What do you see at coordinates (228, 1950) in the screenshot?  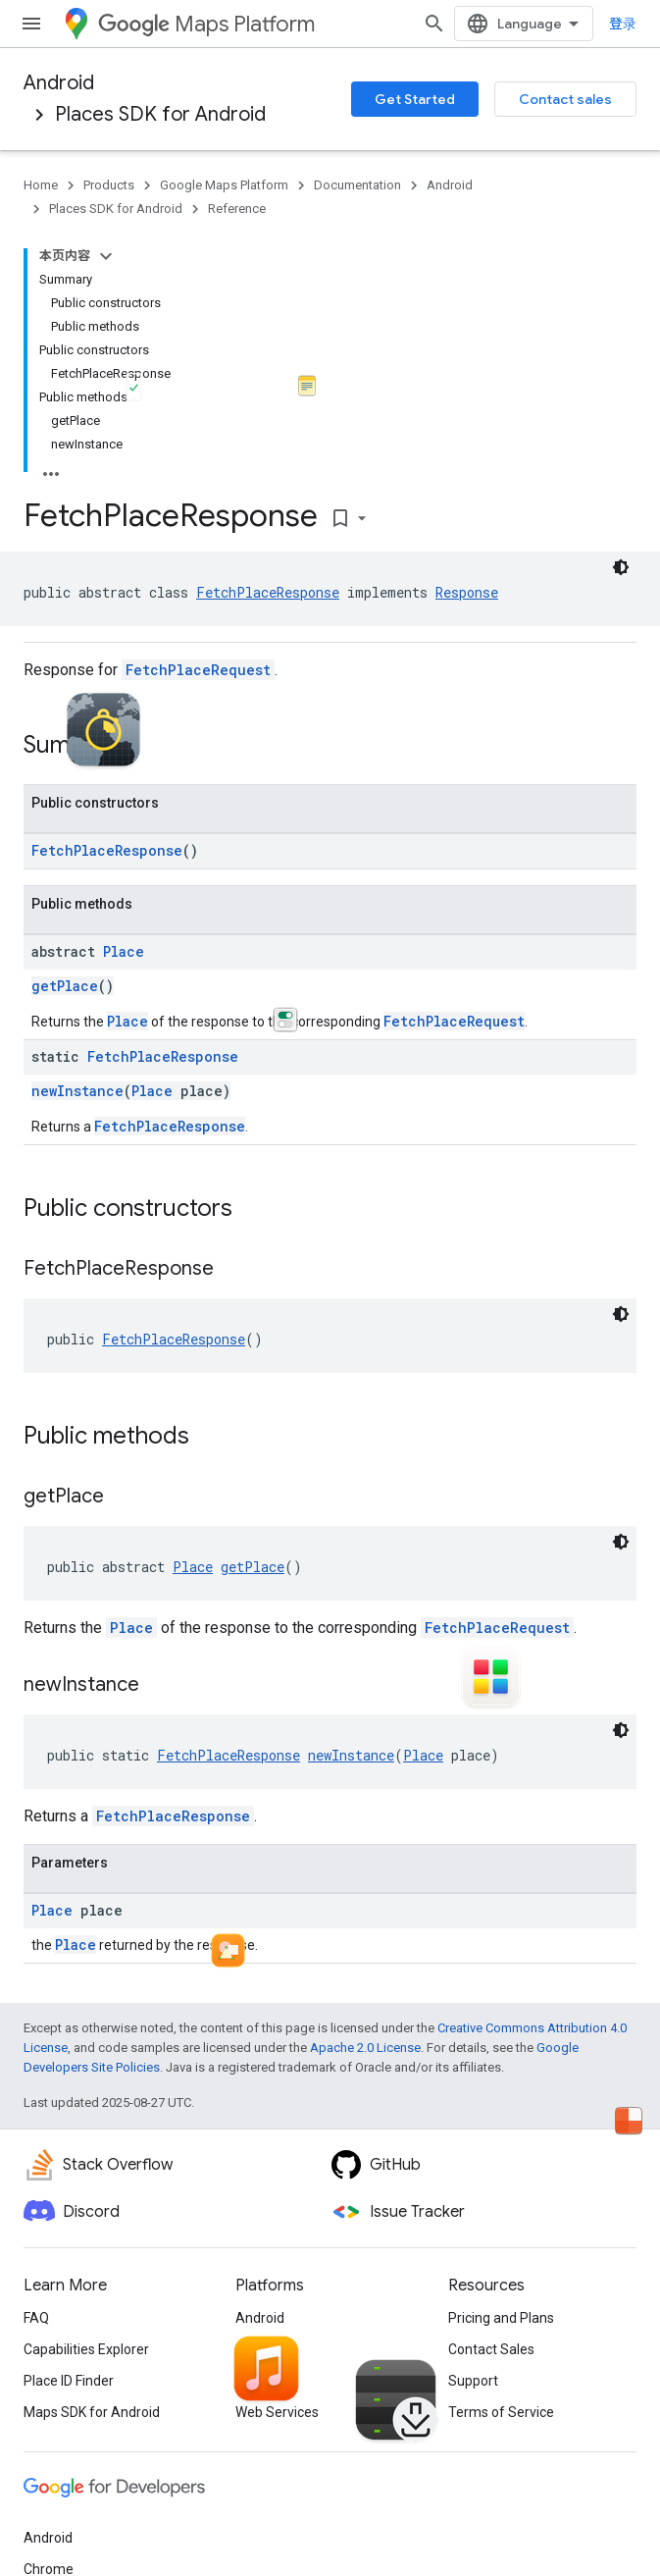 I see `open LibreOffice Draw application` at bounding box center [228, 1950].